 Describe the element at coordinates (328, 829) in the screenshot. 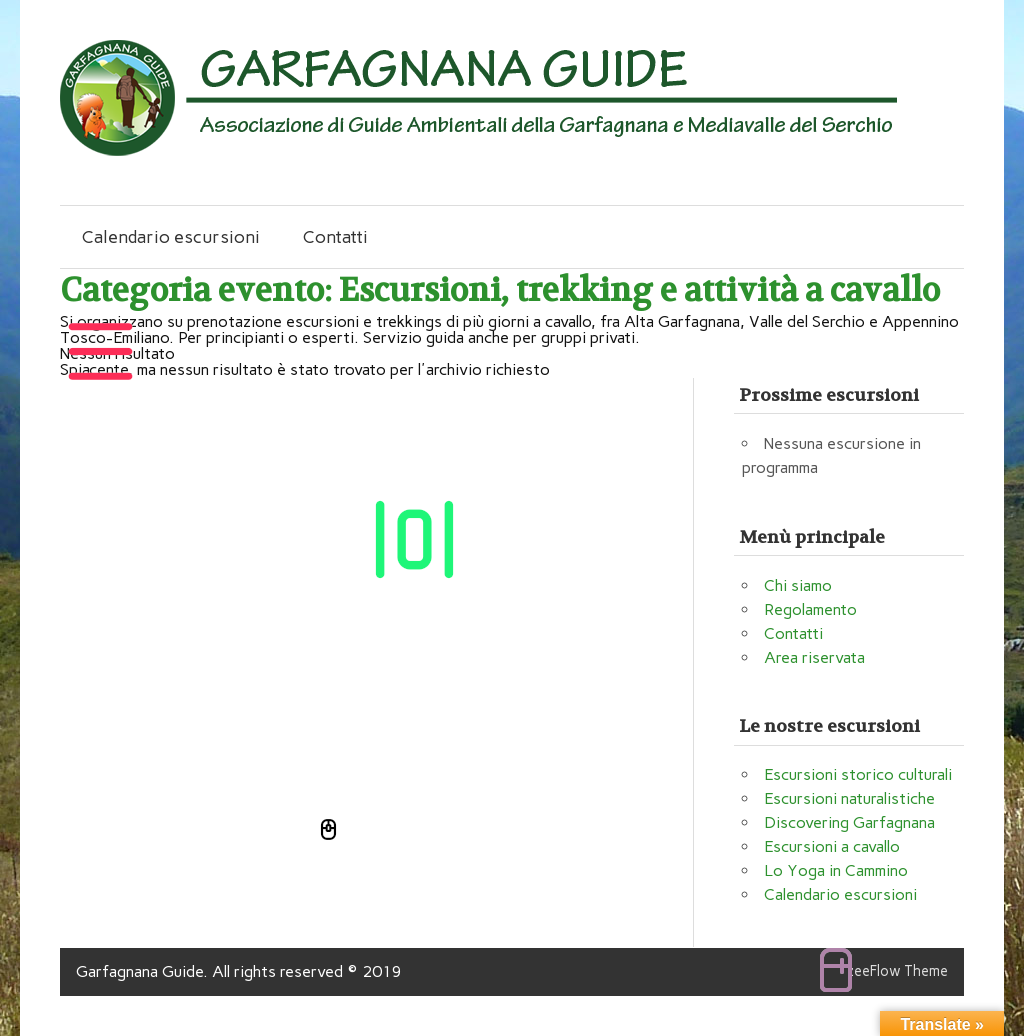

I see `middle mouse button click action` at that location.